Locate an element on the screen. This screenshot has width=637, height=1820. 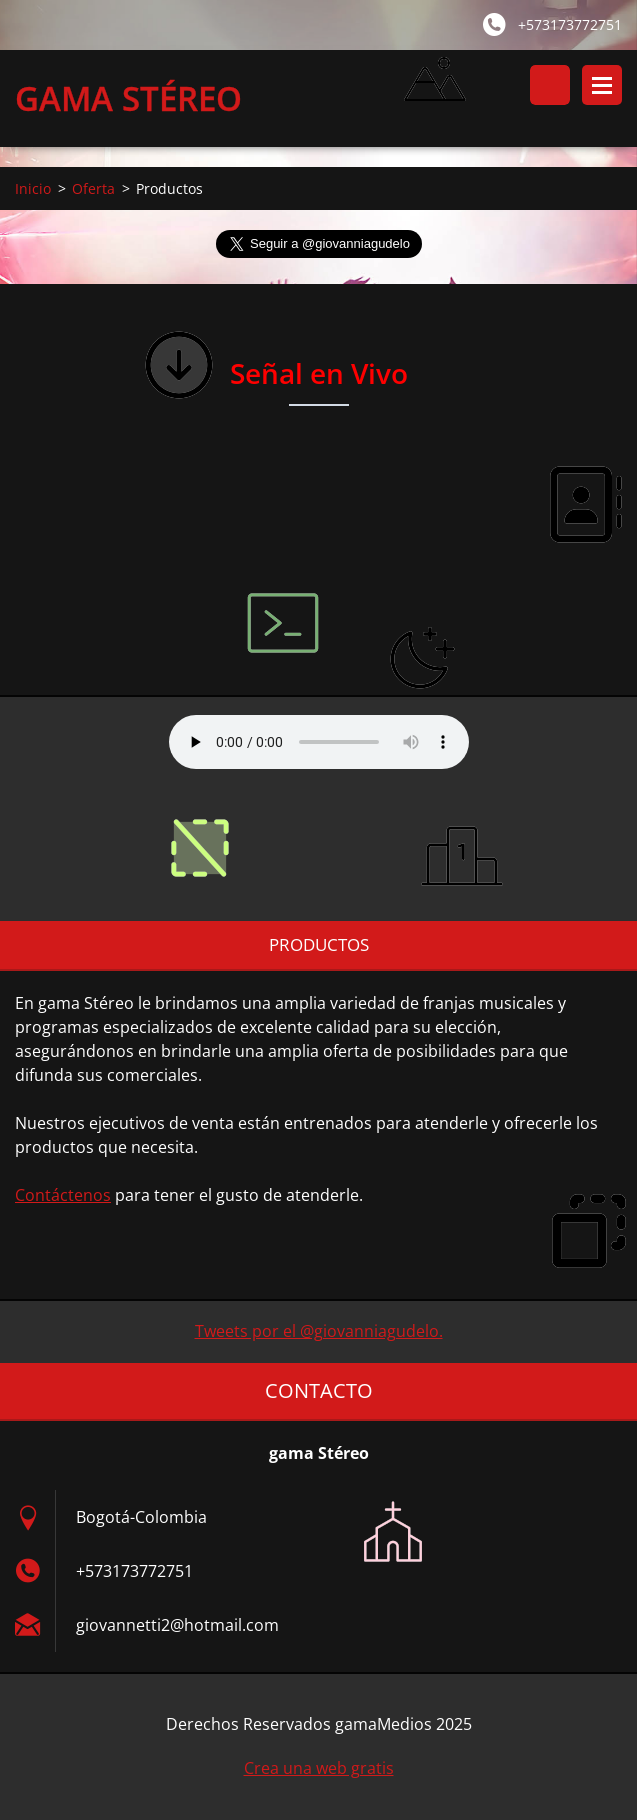
open command line terminal is located at coordinates (283, 623).